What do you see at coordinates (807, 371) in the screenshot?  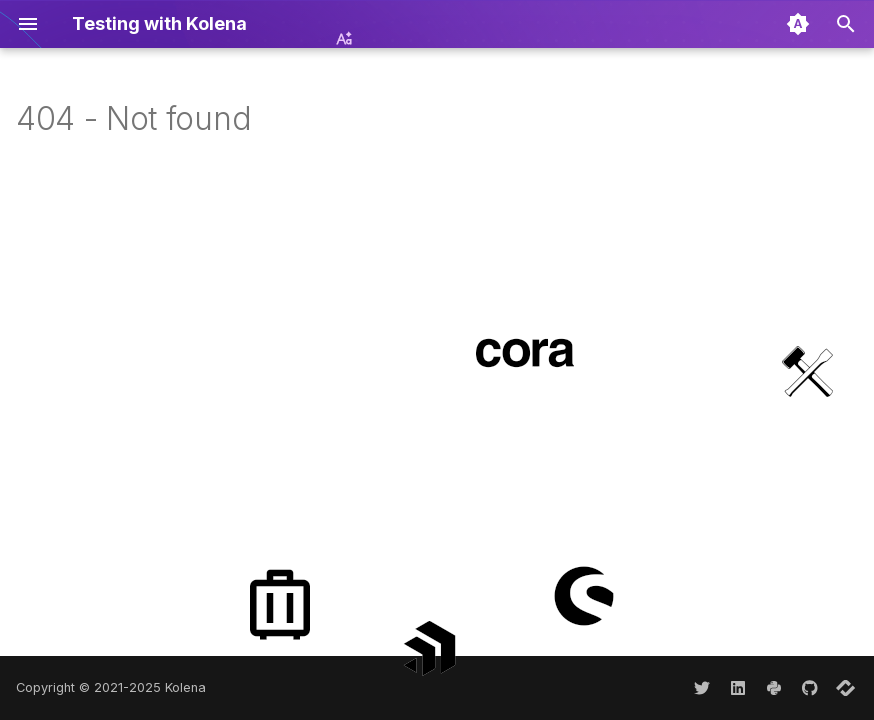 I see `textpattern CMS logo` at bounding box center [807, 371].